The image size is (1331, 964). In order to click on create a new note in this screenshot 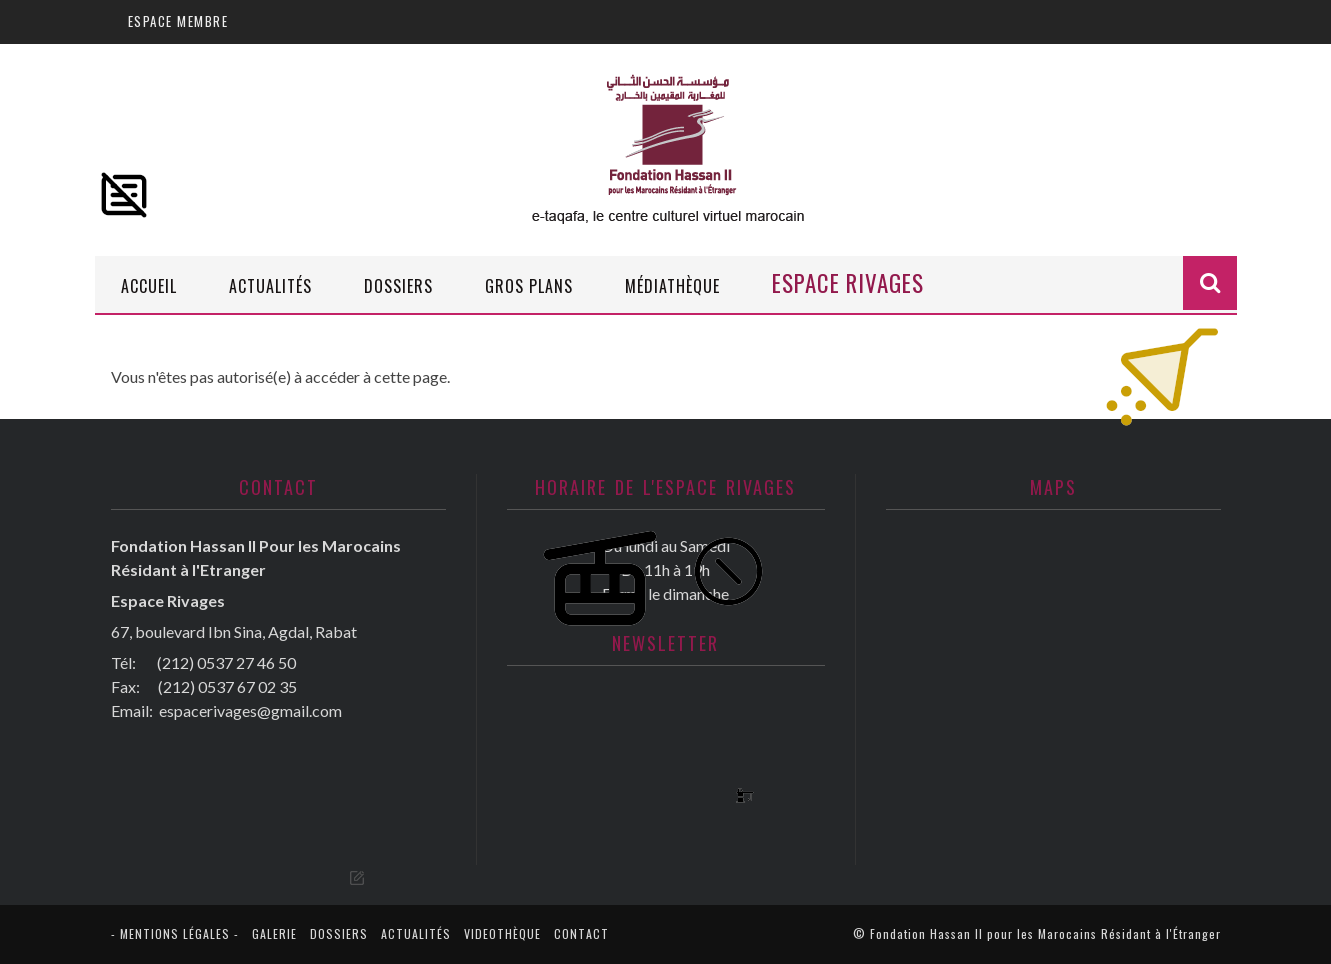, I will do `click(357, 878)`.